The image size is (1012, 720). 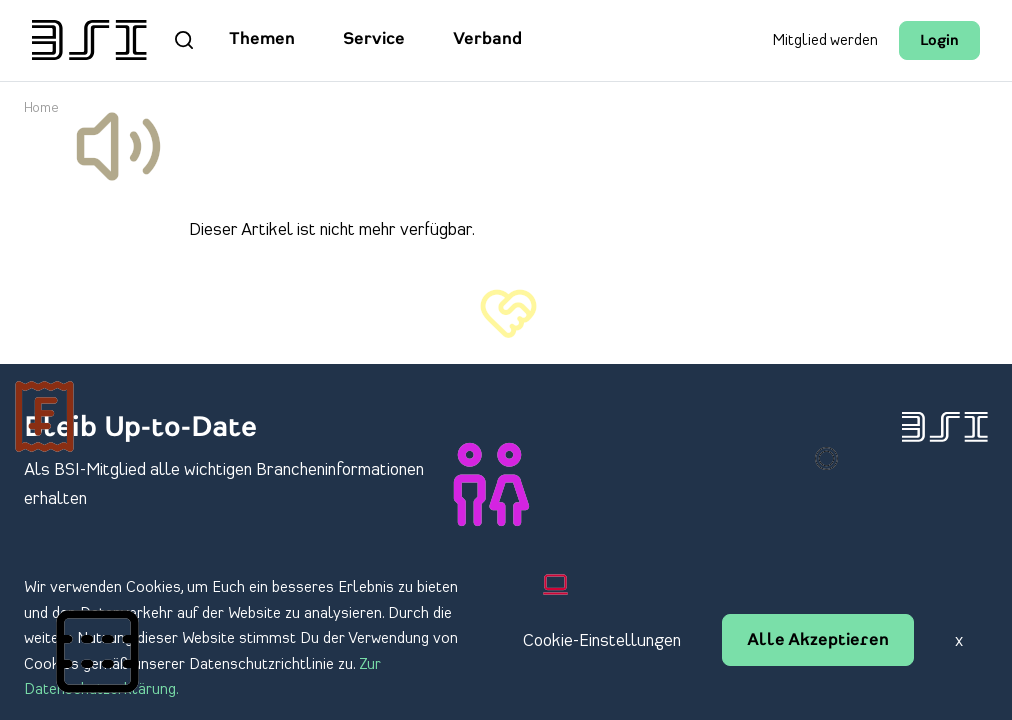 I want to click on start recording audio or video, so click(x=826, y=458).